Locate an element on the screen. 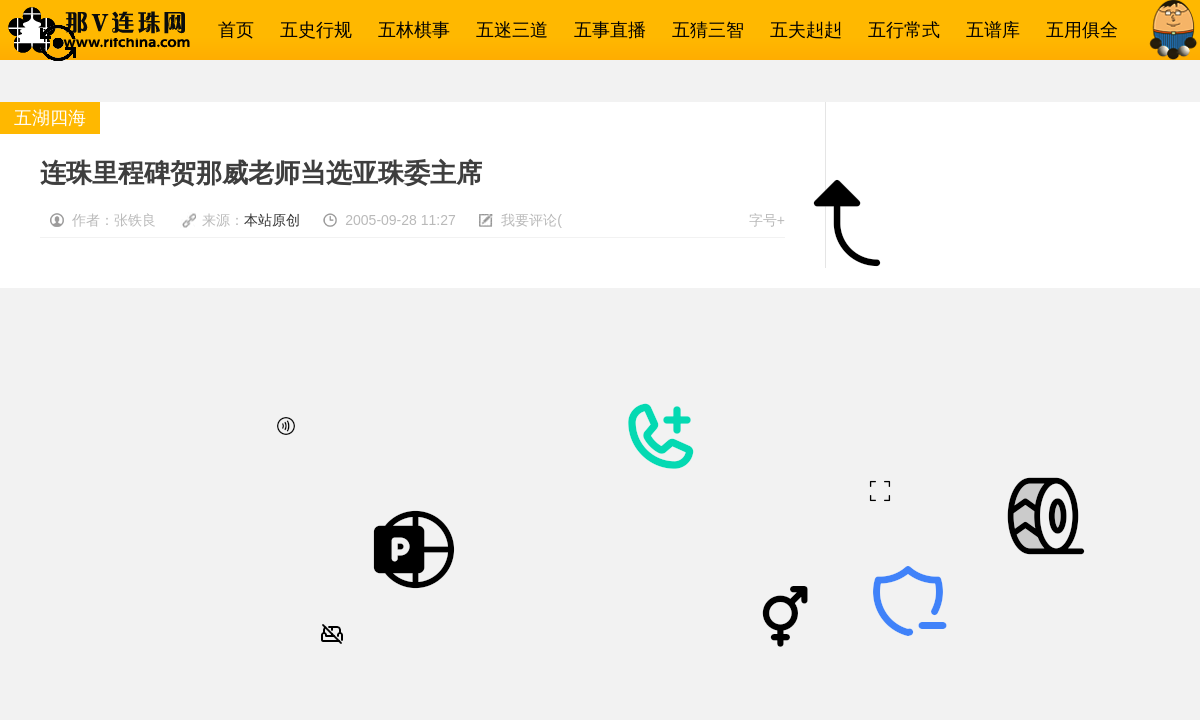 This screenshot has width=1200, height=720. indicates gender options or selection is located at coordinates (782, 618).